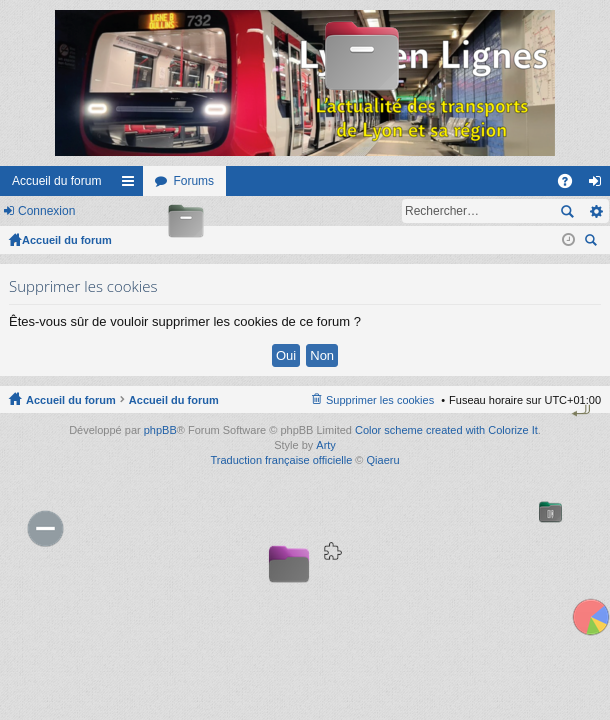 Image resolution: width=610 pixels, height=720 pixels. Describe the element at coordinates (591, 617) in the screenshot. I see `open disk usage analyzer` at that location.